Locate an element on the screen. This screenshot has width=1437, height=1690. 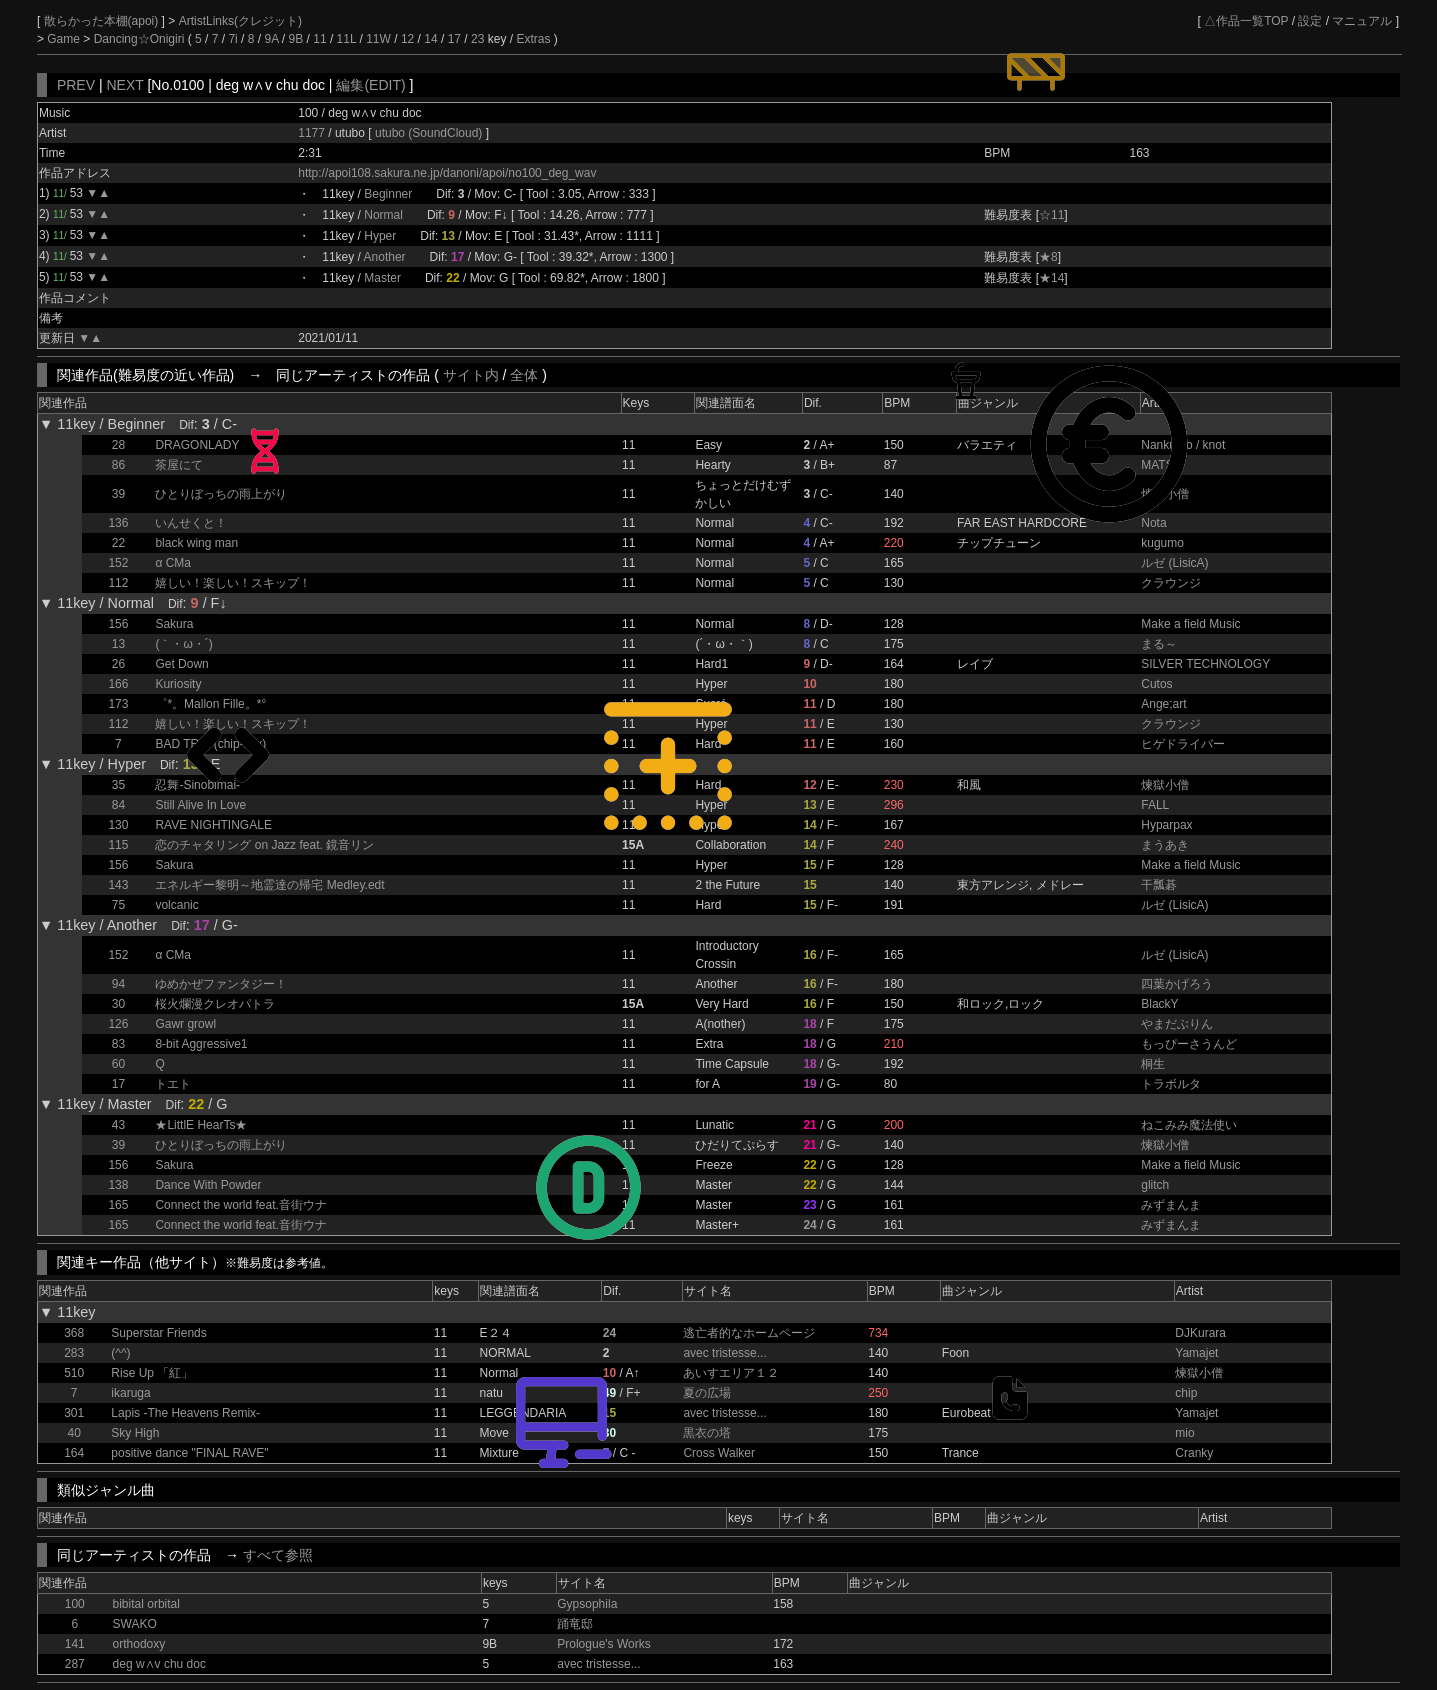
indicates a "D" grade or rating is located at coordinates (588, 1187).